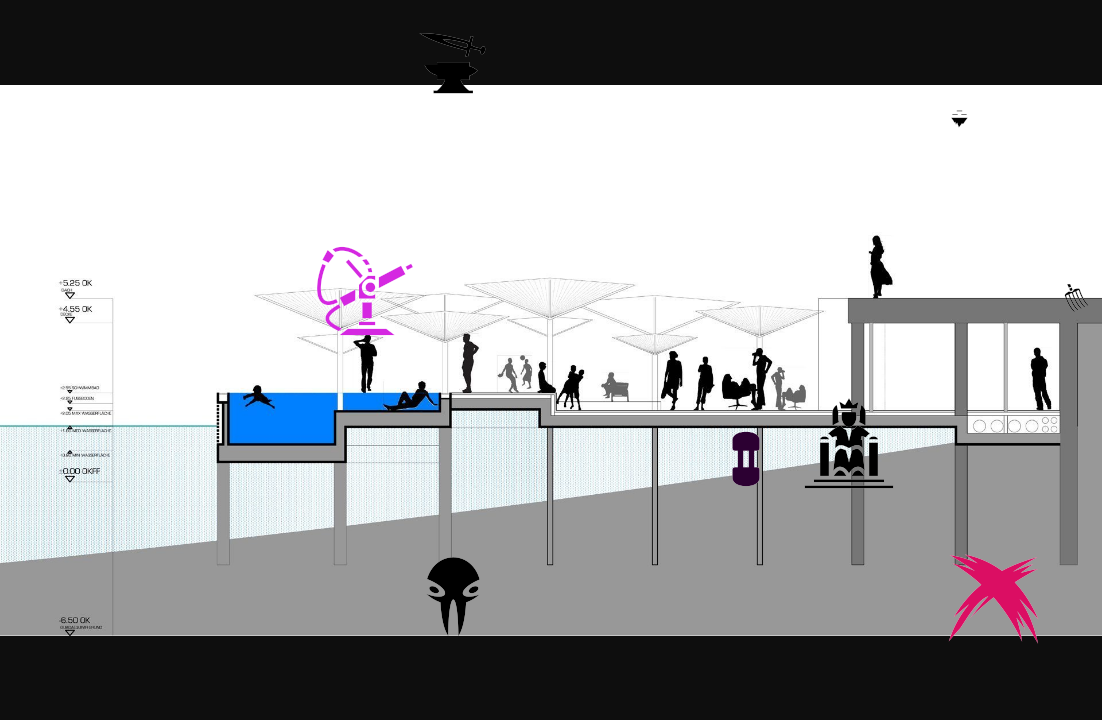  Describe the element at coordinates (452, 60) in the screenshot. I see `access the weapon crafting menu` at that location.